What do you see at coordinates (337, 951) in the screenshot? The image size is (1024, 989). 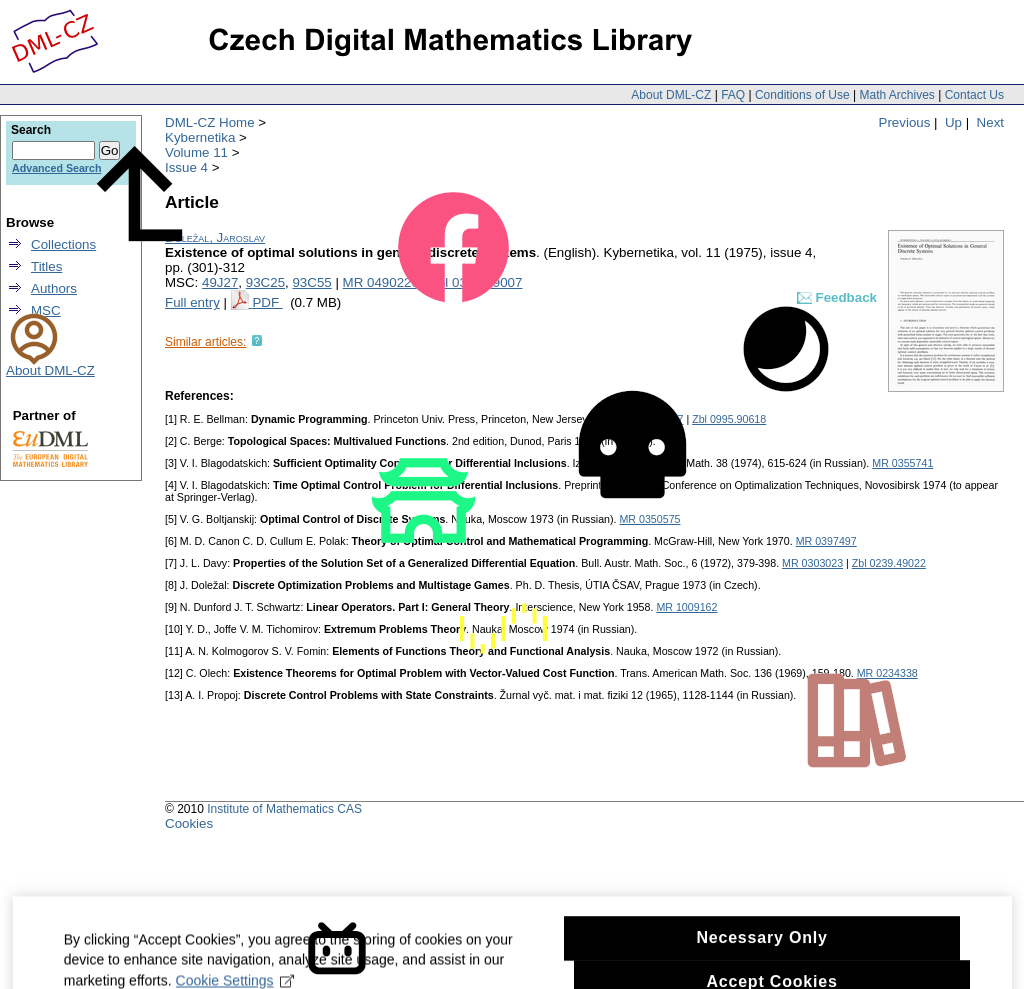 I see `open bilibili app` at bounding box center [337, 951].